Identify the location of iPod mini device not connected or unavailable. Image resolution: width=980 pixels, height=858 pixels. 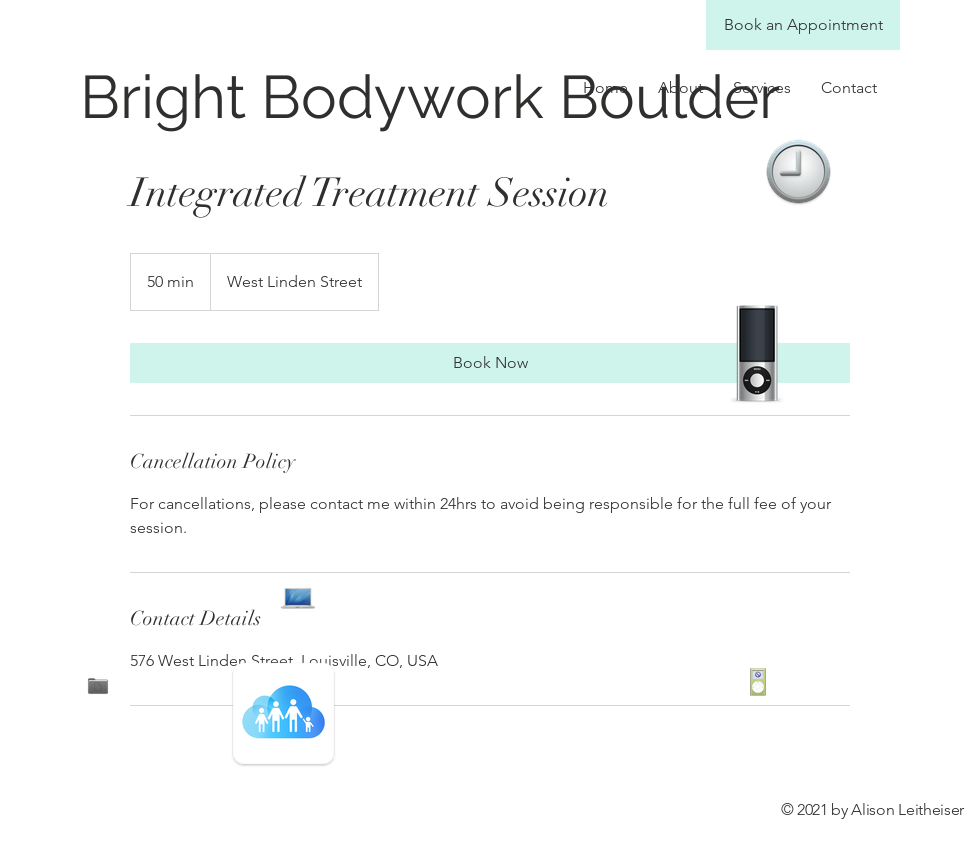
(758, 682).